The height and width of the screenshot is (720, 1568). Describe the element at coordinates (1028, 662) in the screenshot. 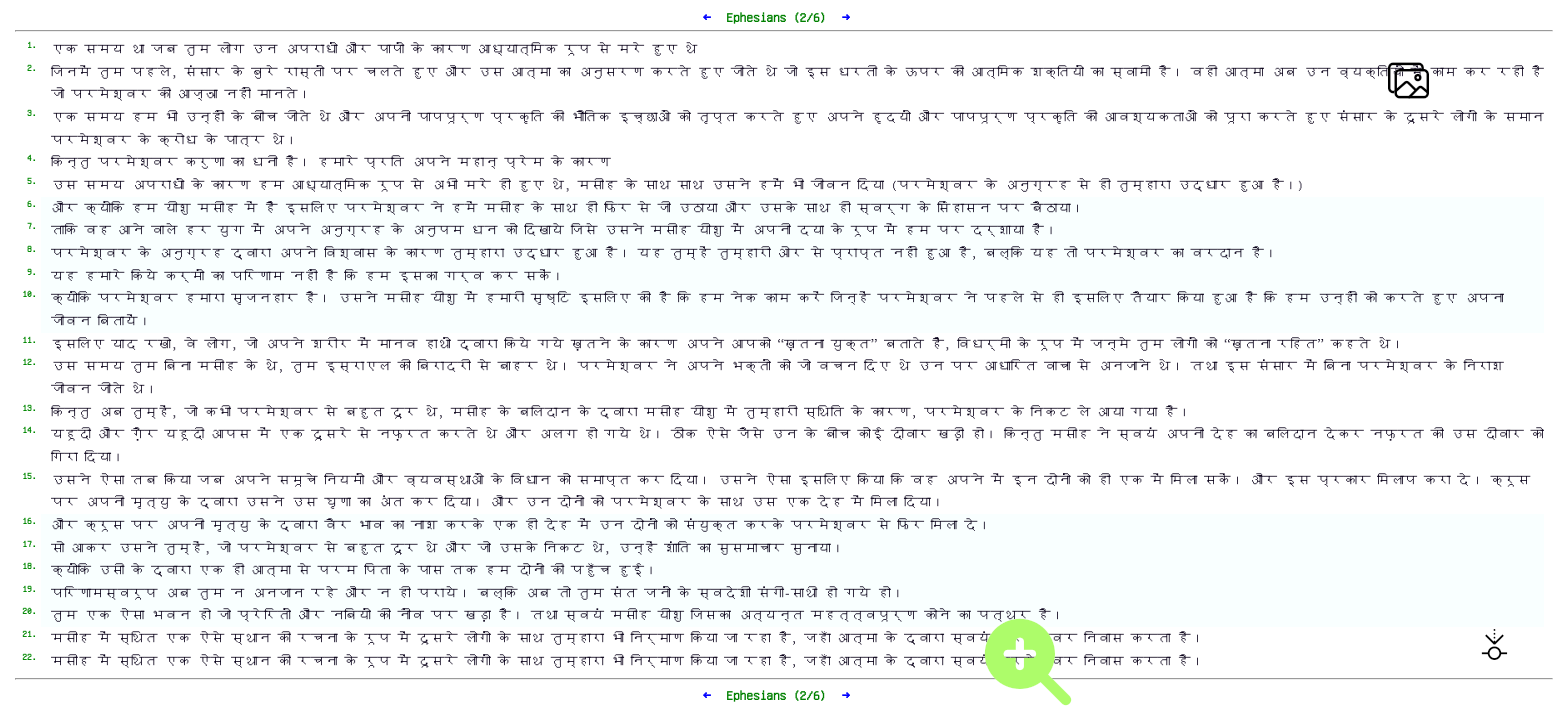

I see `zoom in on content` at that location.